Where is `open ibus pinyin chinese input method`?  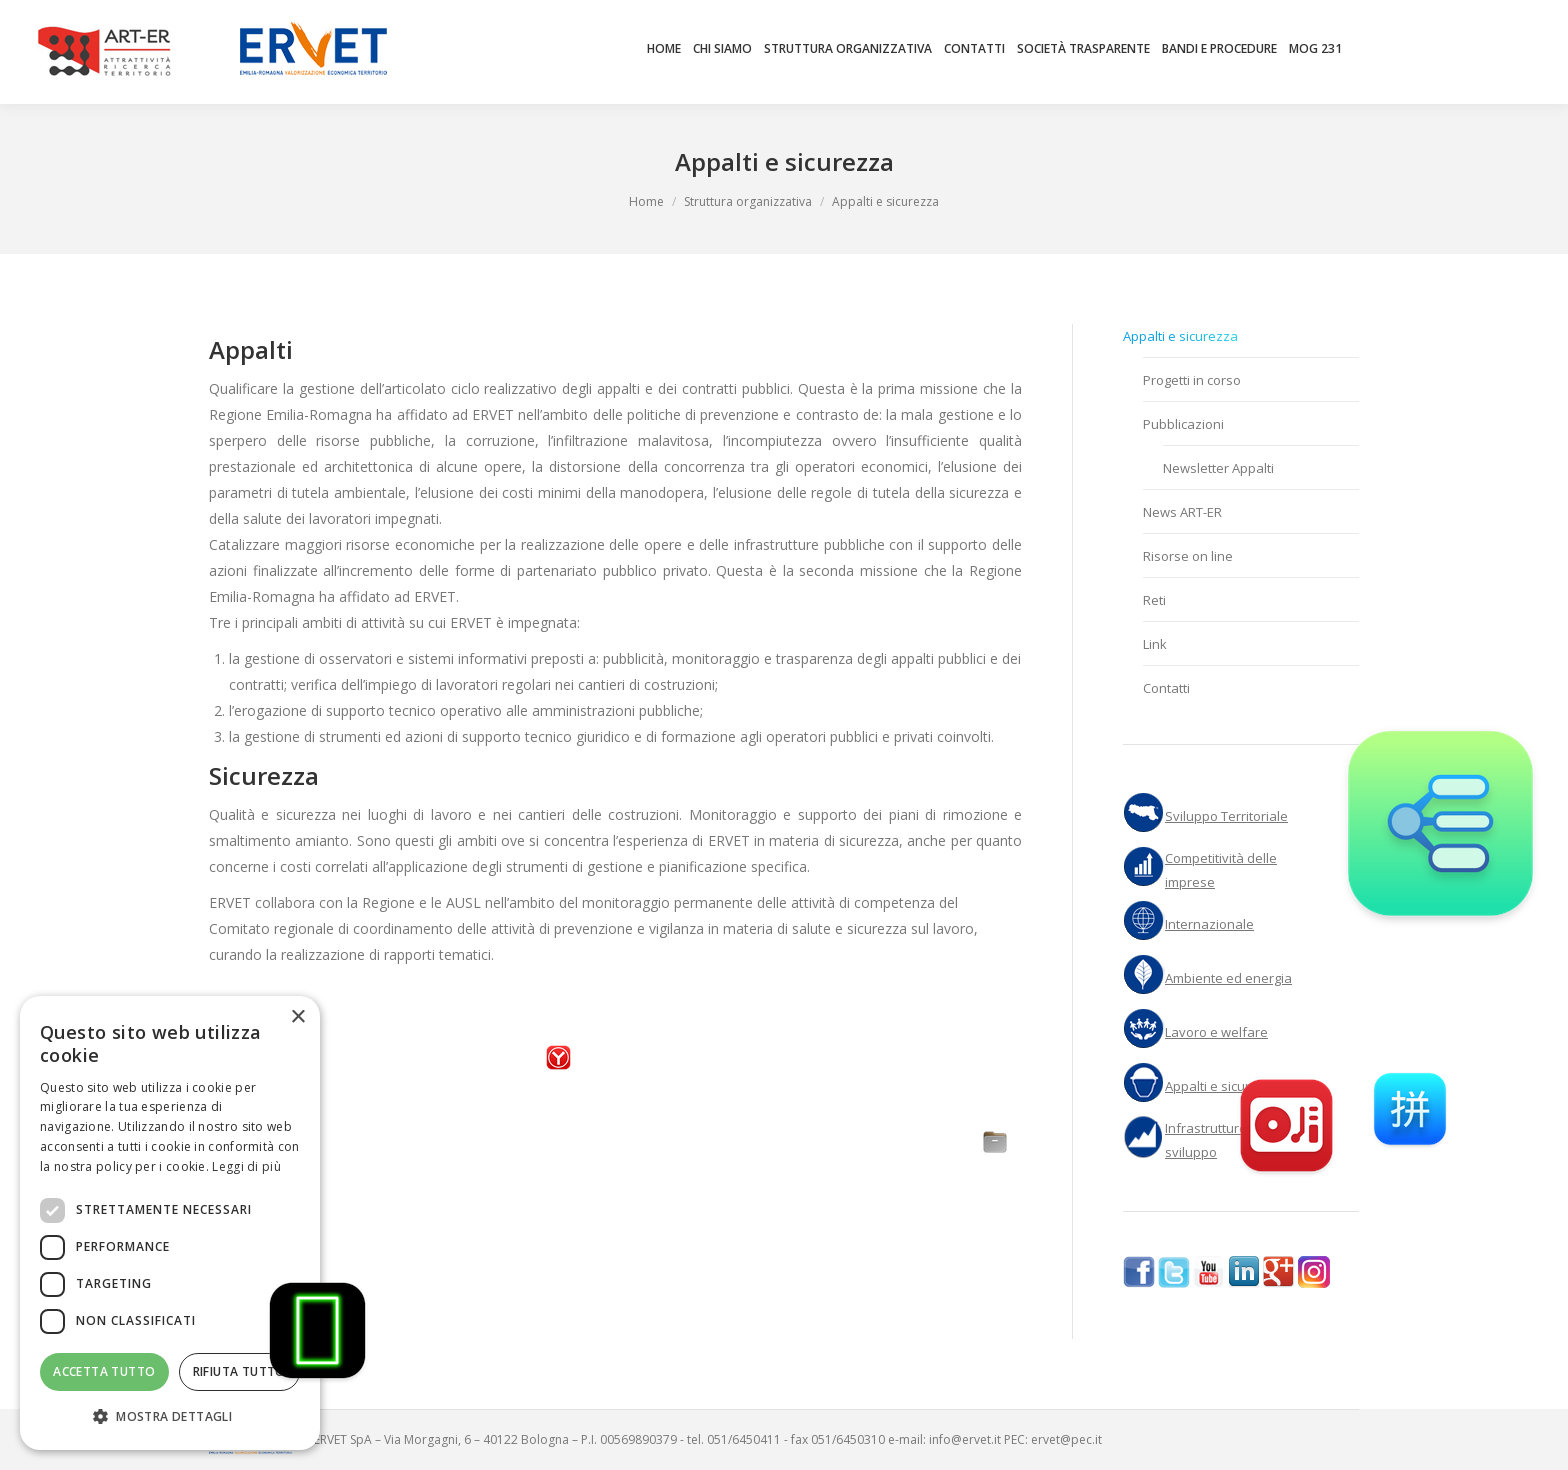 open ibus pinyin chinese input method is located at coordinates (1410, 1109).